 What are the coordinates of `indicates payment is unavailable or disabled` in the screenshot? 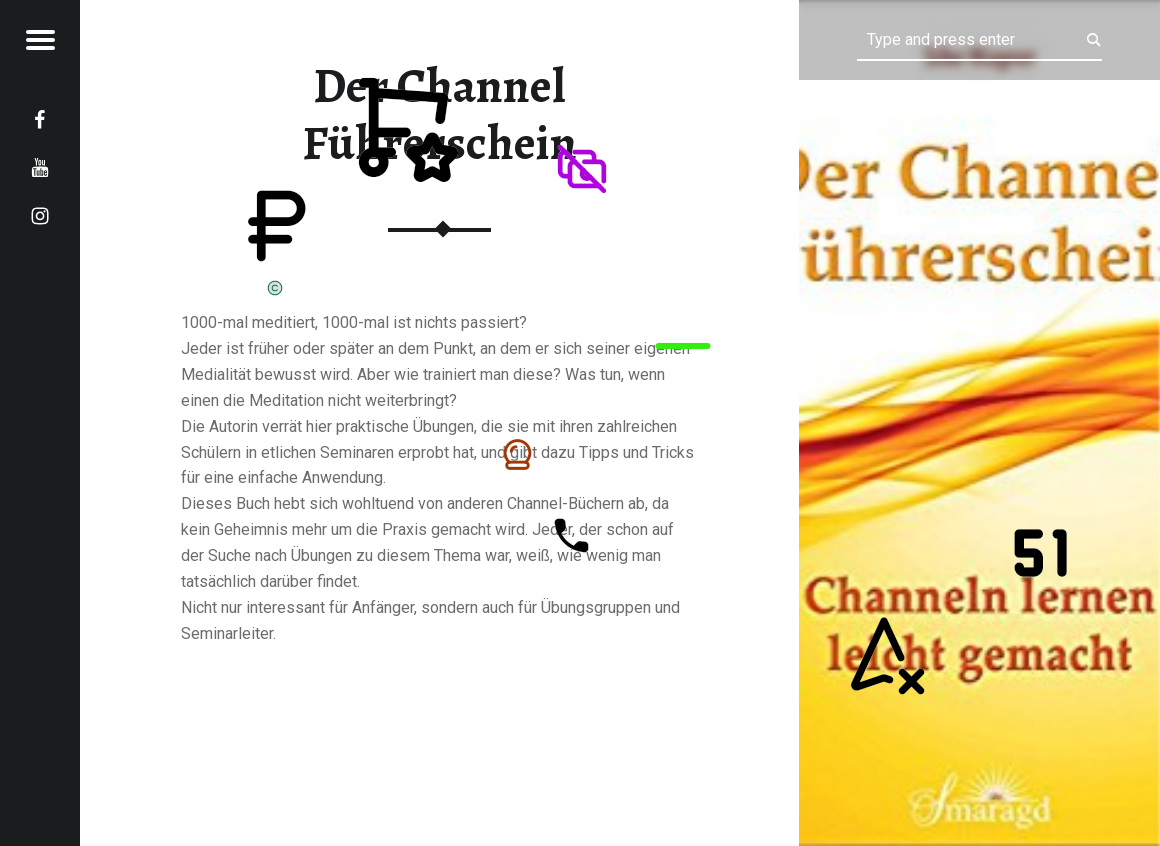 It's located at (582, 169).